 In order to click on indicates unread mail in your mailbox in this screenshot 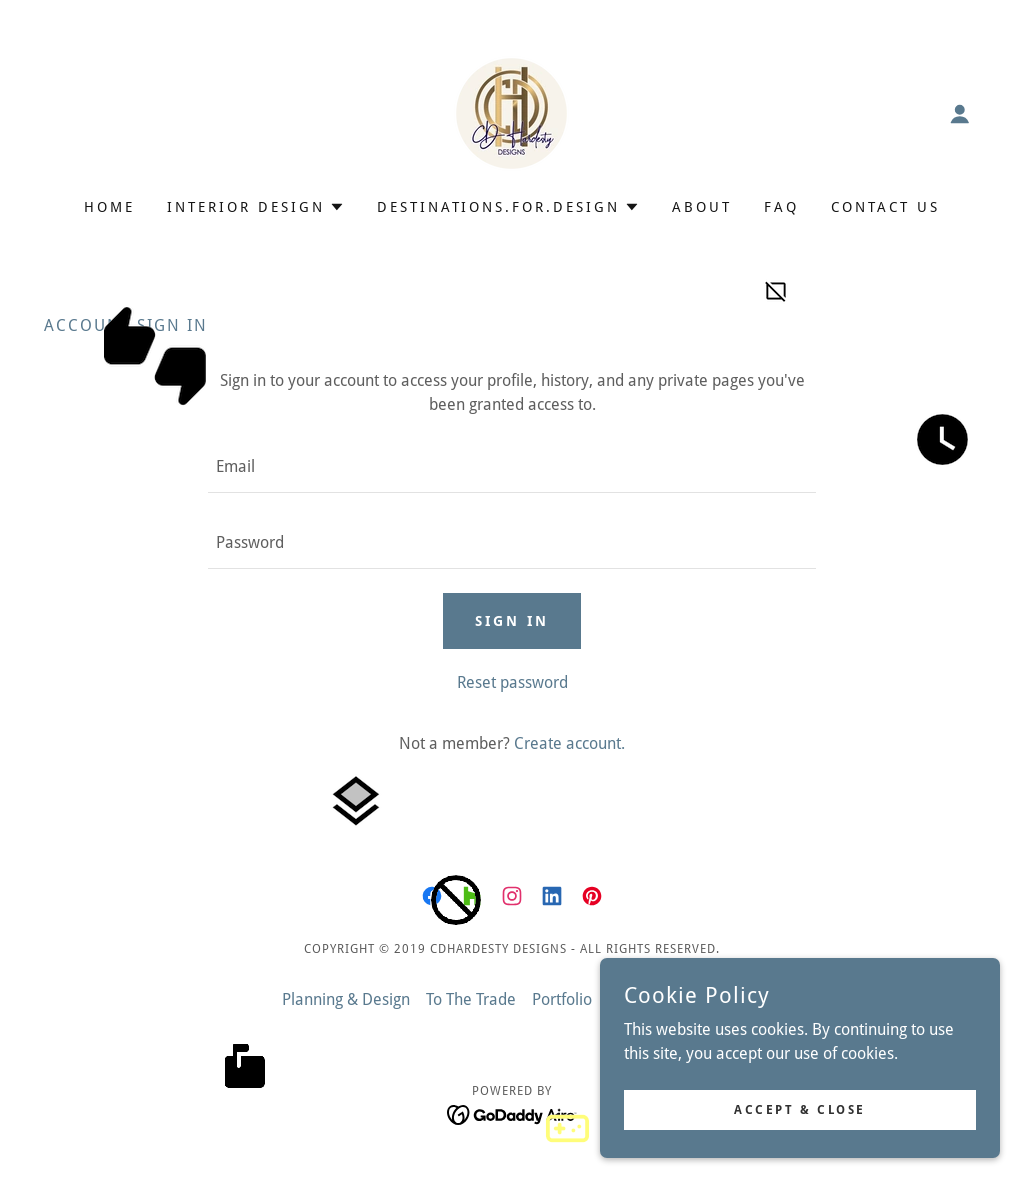, I will do `click(245, 1068)`.